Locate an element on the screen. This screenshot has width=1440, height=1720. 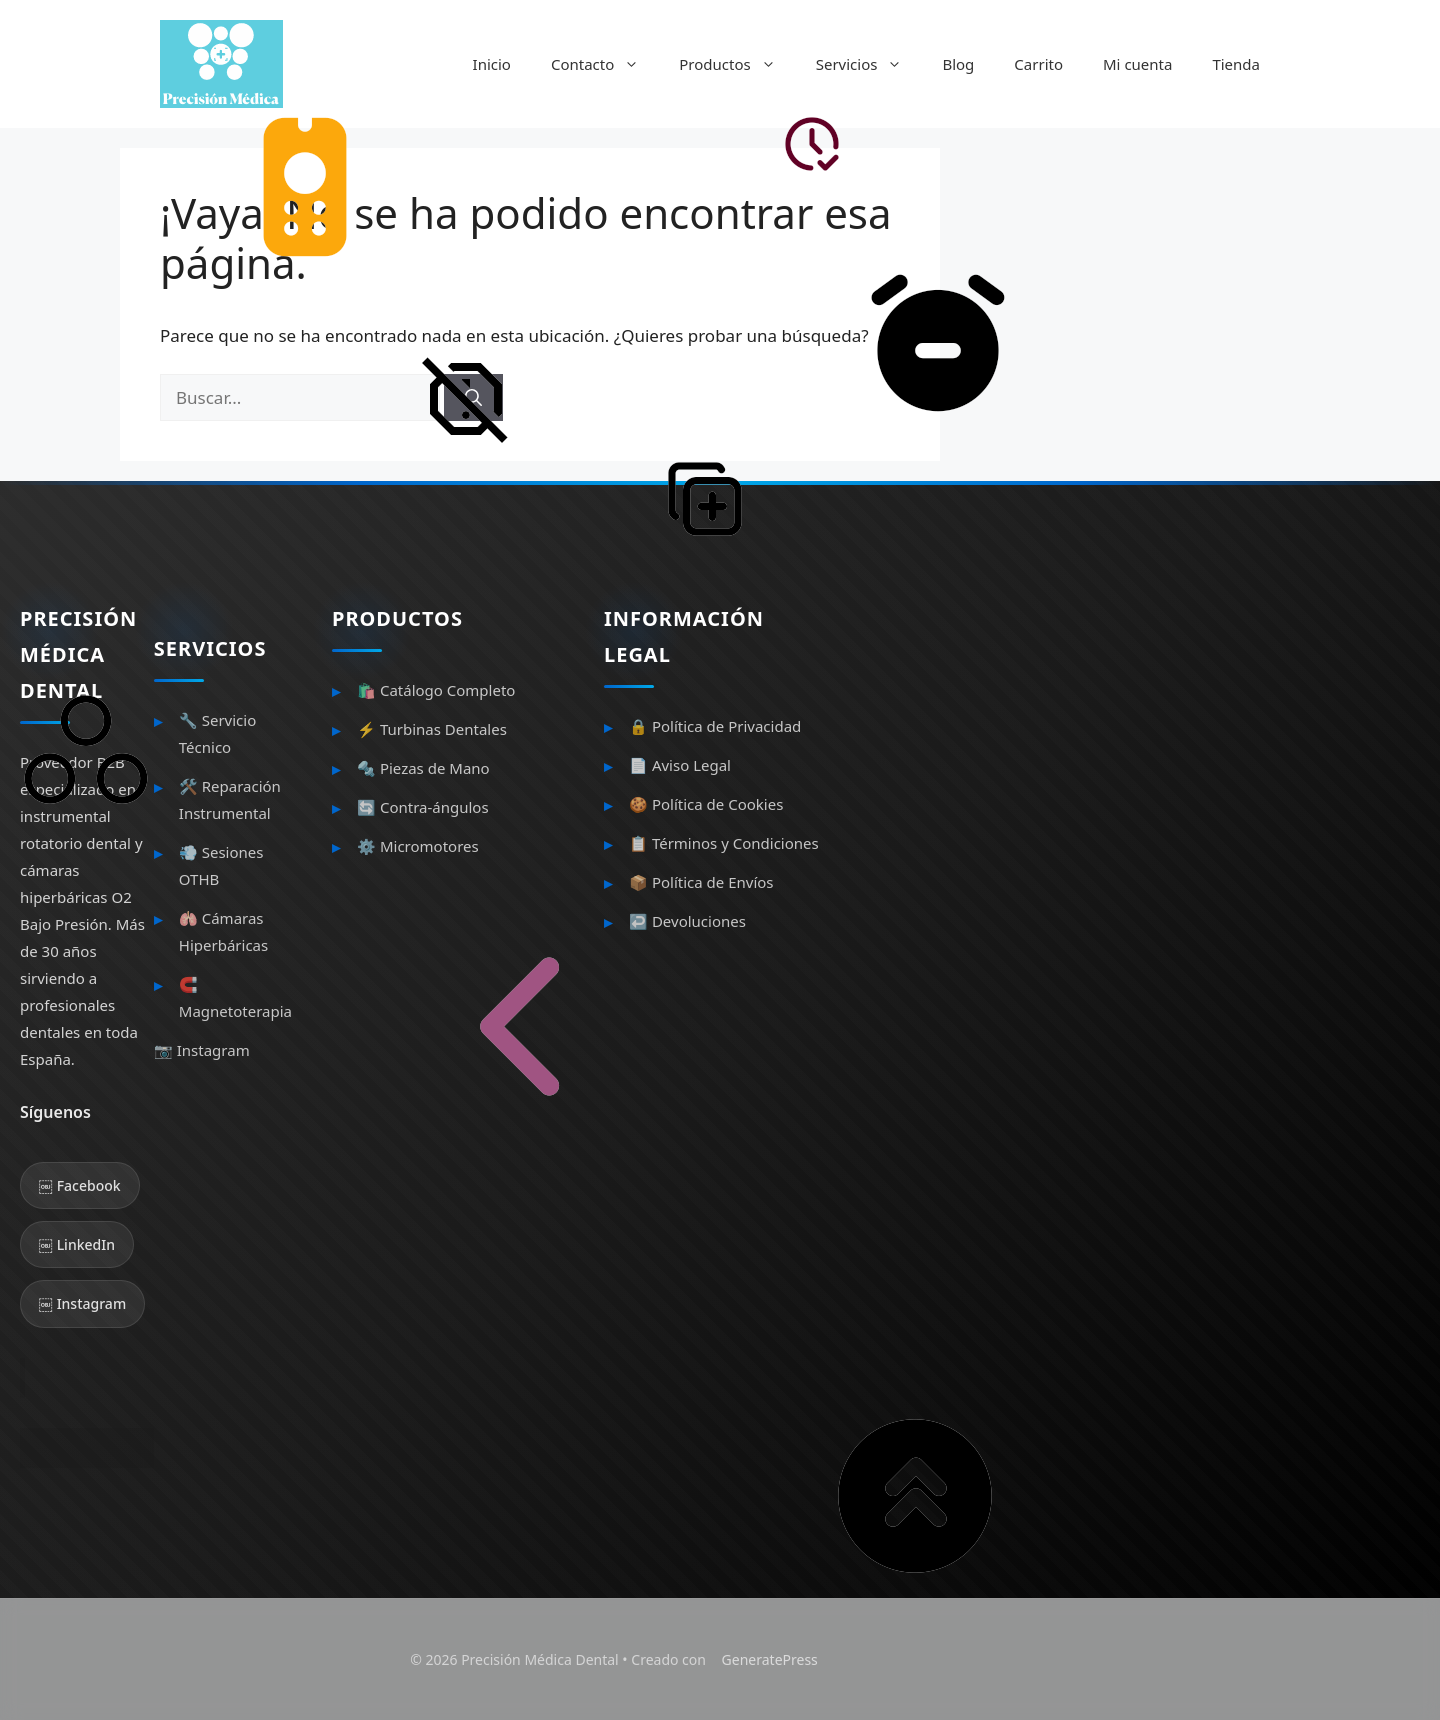
remove or delete an alarm is located at coordinates (938, 343).